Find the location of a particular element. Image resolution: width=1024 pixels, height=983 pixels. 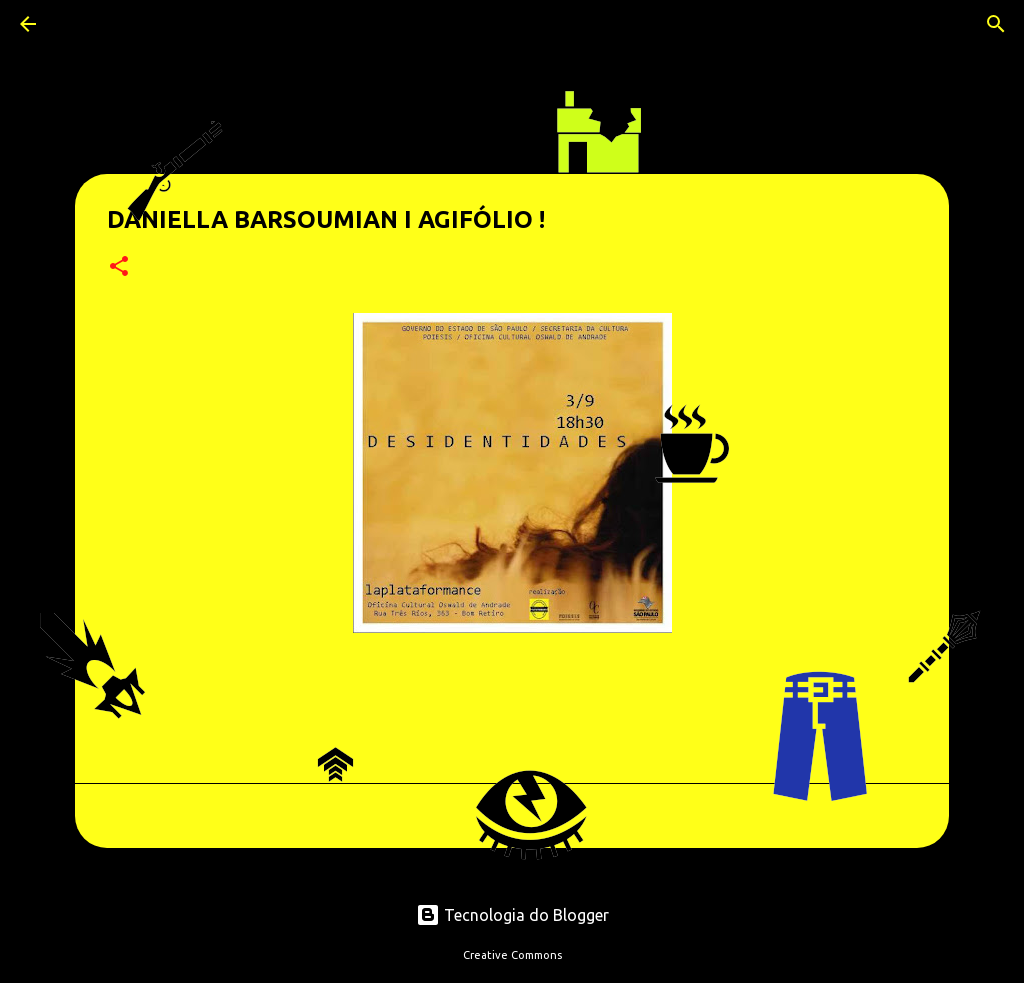

find nearby coffee shops or cafés is located at coordinates (692, 443).